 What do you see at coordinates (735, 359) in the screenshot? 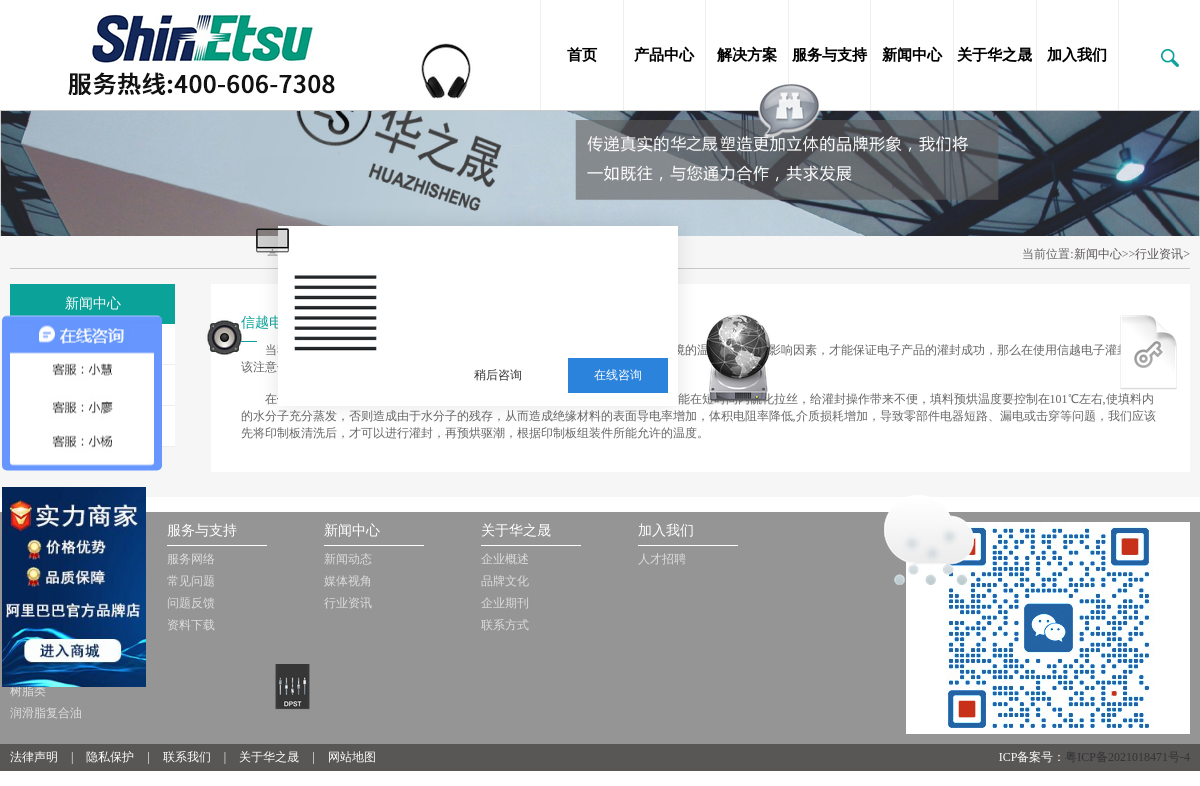
I see `access network boot volume` at bounding box center [735, 359].